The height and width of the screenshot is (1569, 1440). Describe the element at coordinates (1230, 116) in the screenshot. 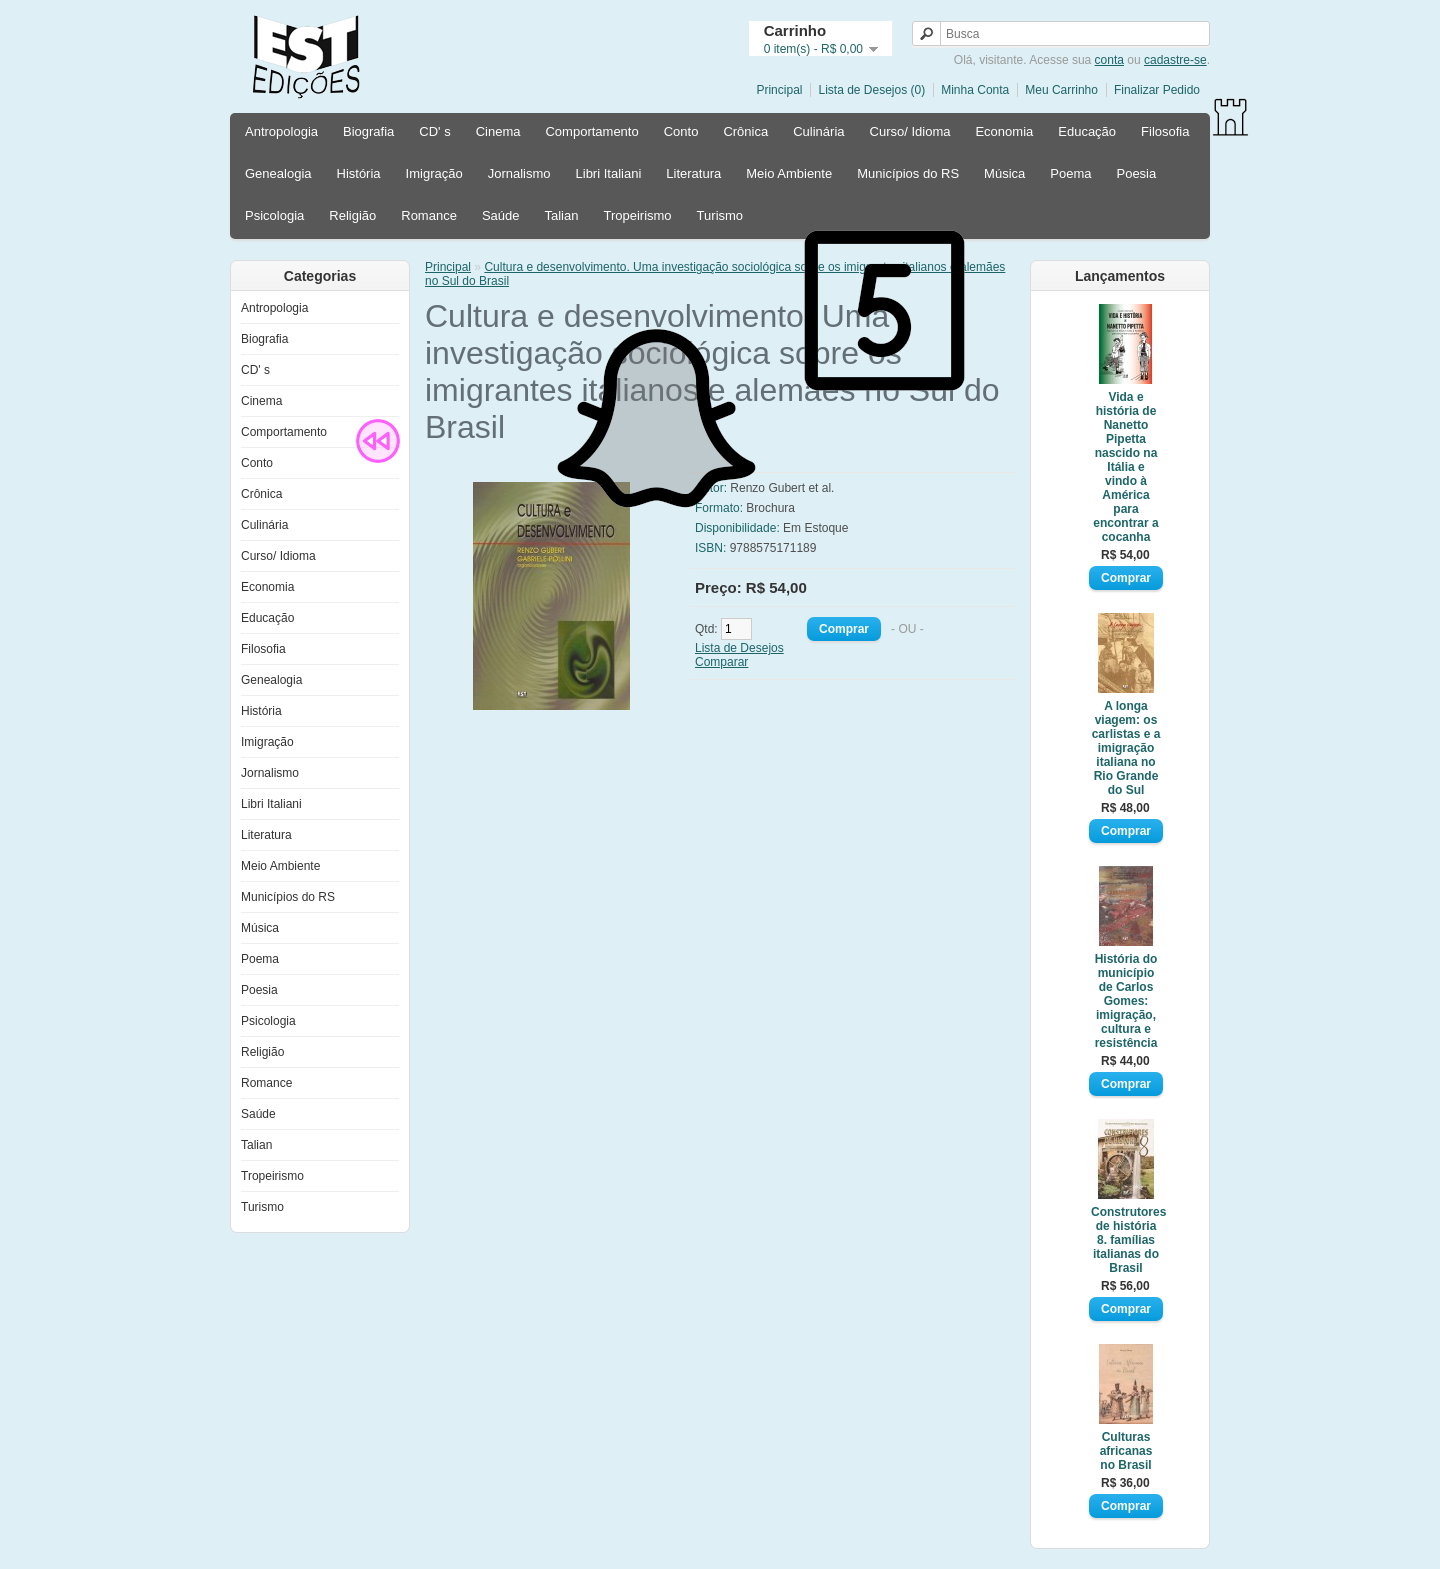

I see `access castle or fortress-themed content` at that location.